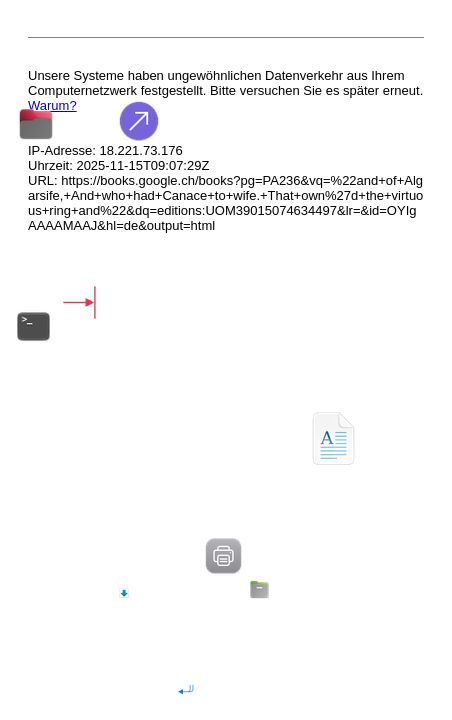 This screenshot has height=720, width=452. I want to click on go to the last item or page, so click(79, 302).